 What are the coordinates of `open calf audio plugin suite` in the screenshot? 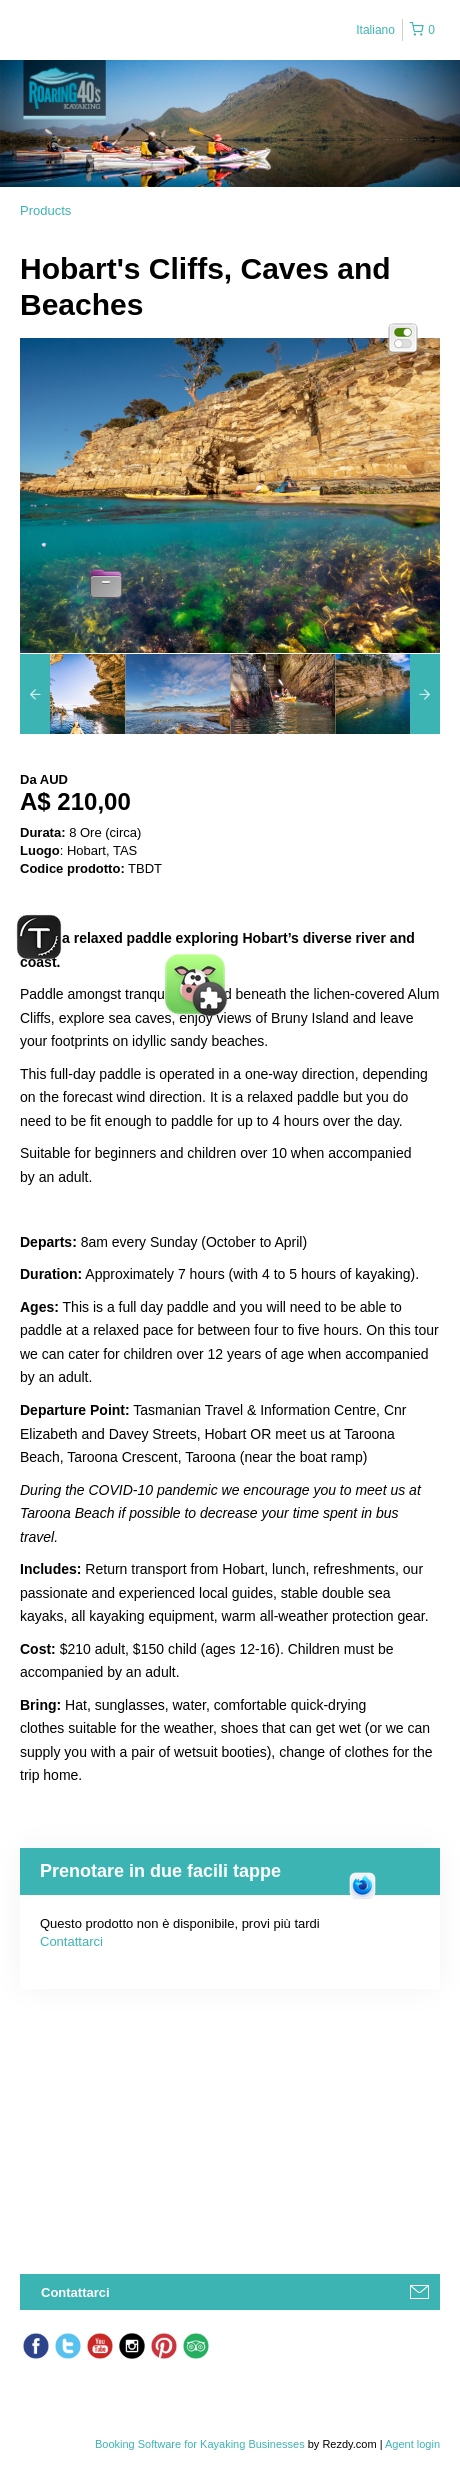 It's located at (195, 984).